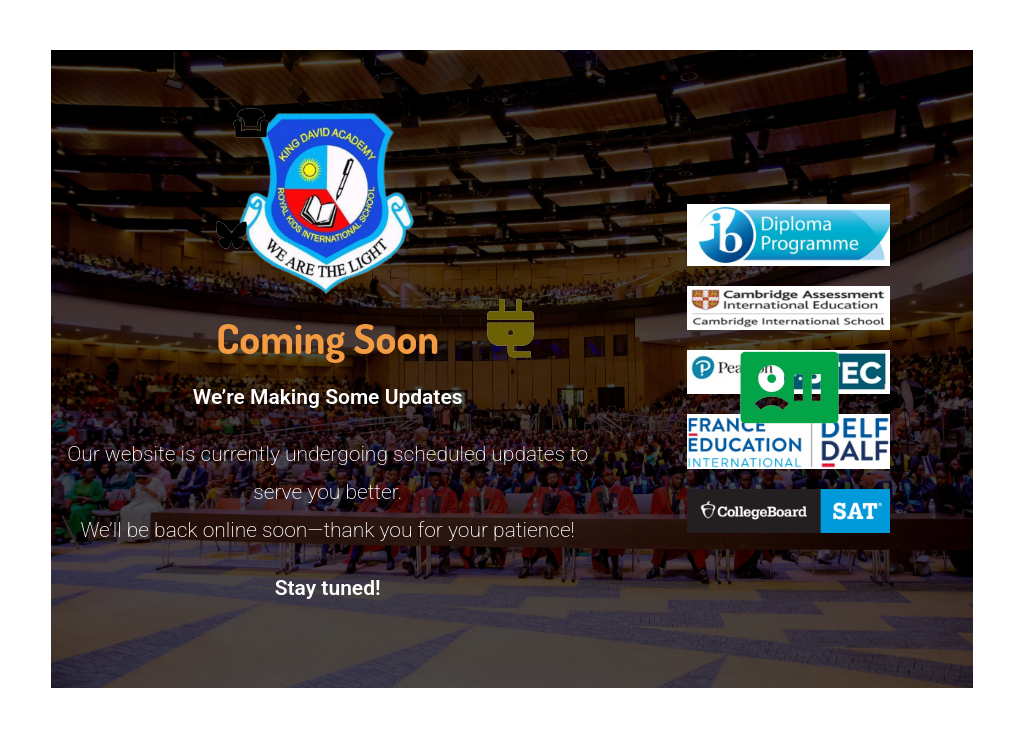 The image size is (1024, 738). What do you see at coordinates (231, 234) in the screenshot?
I see `open the Bluesky app` at bounding box center [231, 234].